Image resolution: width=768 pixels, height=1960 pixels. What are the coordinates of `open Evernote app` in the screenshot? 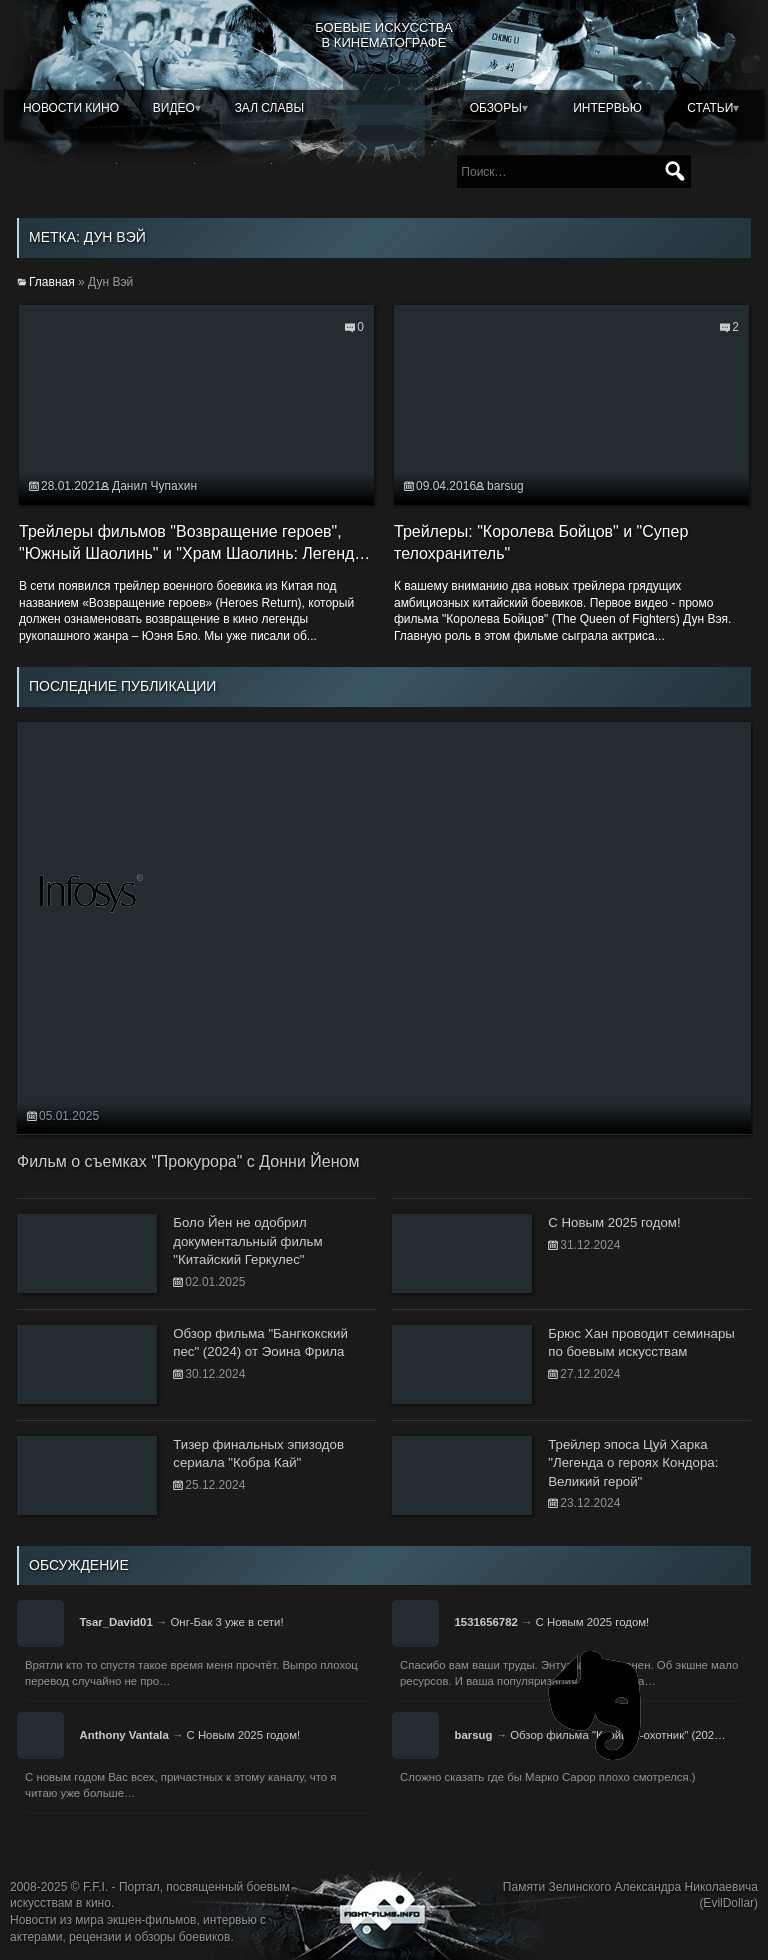 It's located at (594, 1705).